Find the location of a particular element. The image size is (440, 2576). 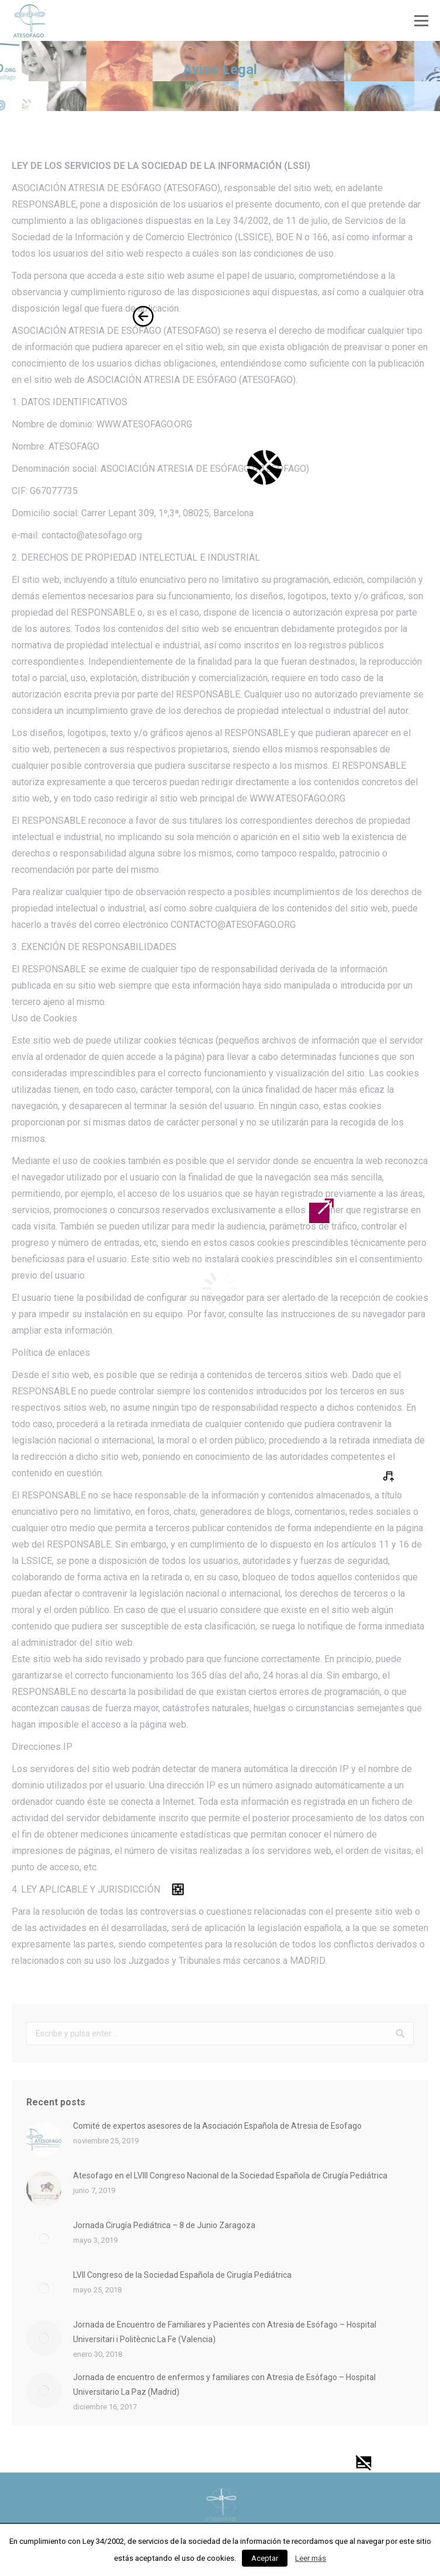

increase music volume is located at coordinates (388, 1476).